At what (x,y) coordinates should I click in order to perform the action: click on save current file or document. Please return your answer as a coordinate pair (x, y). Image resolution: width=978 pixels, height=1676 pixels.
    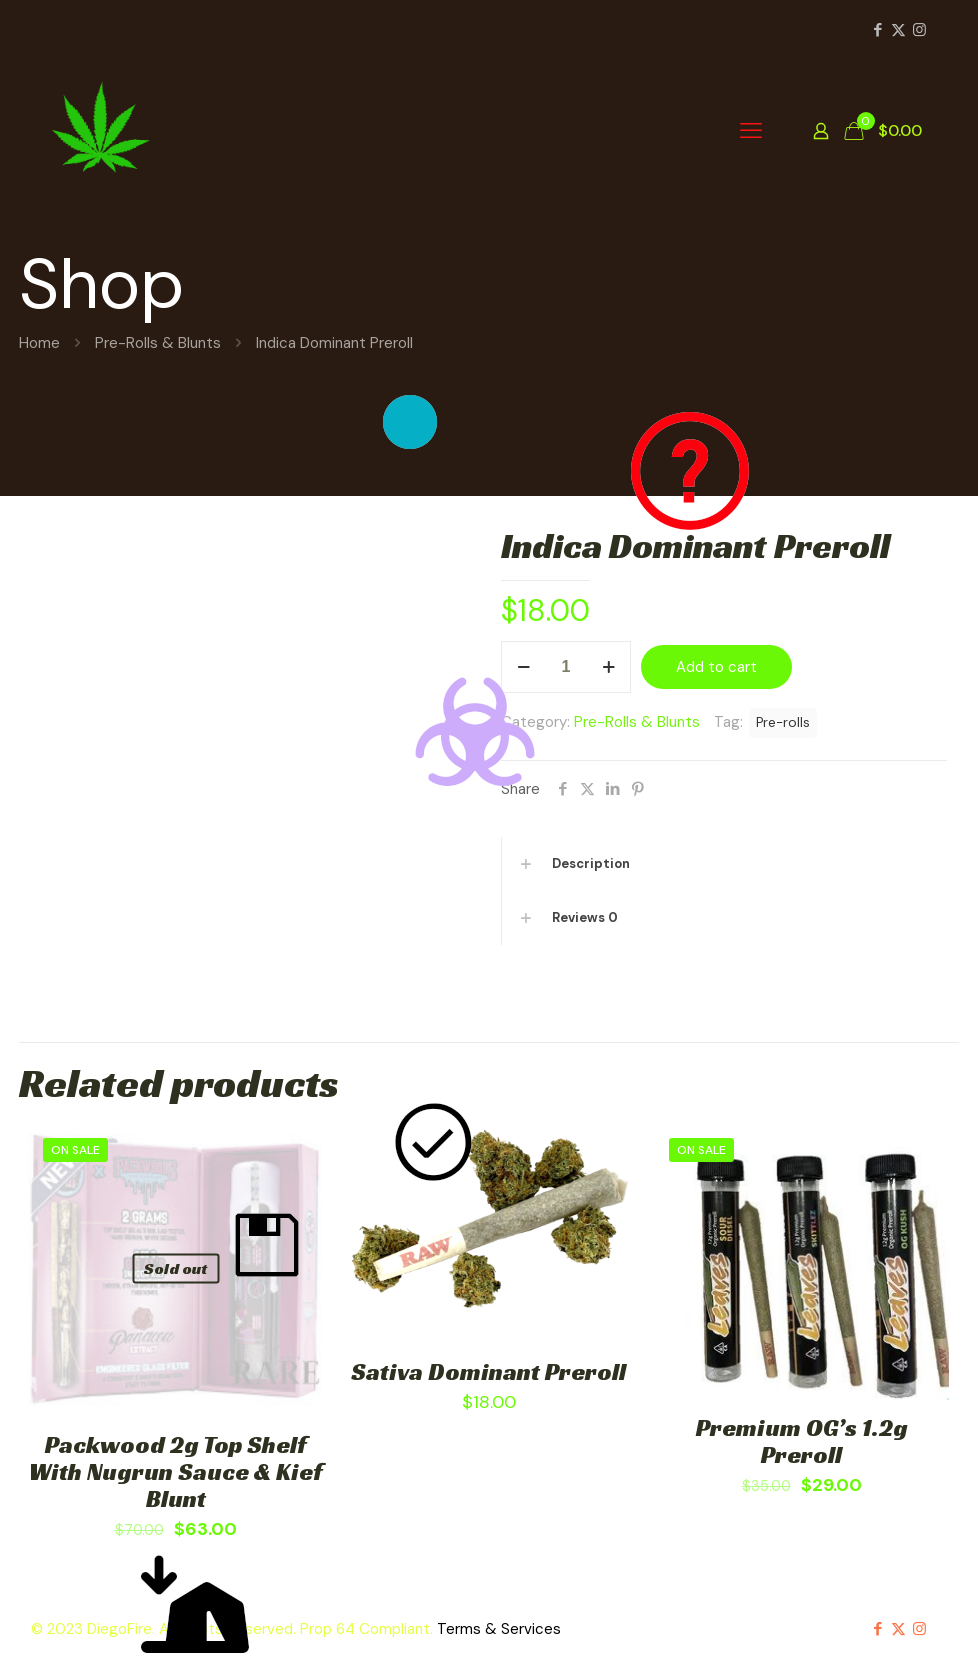
    Looking at the image, I should click on (267, 1245).